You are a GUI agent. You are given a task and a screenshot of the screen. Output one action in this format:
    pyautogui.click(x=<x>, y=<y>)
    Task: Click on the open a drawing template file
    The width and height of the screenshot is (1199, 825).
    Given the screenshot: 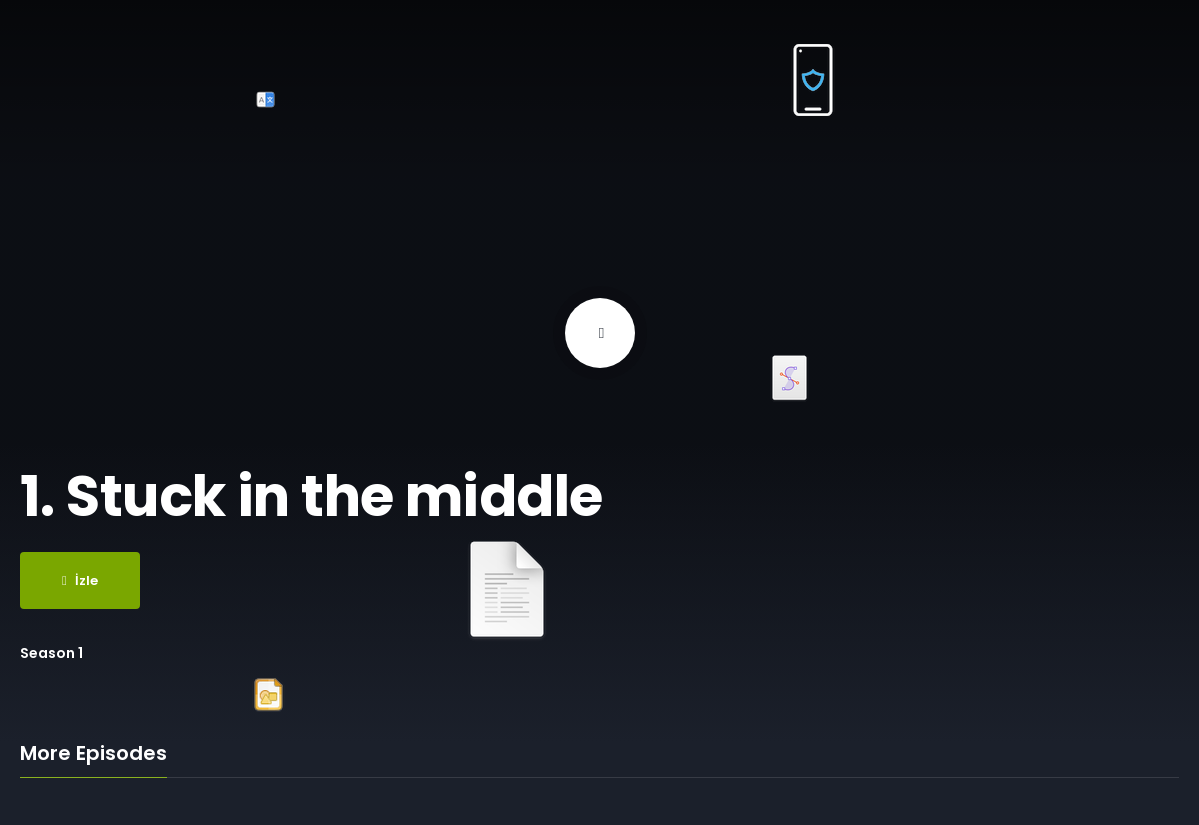 What is the action you would take?
    pyautogui.click(x=789, y=378)
    